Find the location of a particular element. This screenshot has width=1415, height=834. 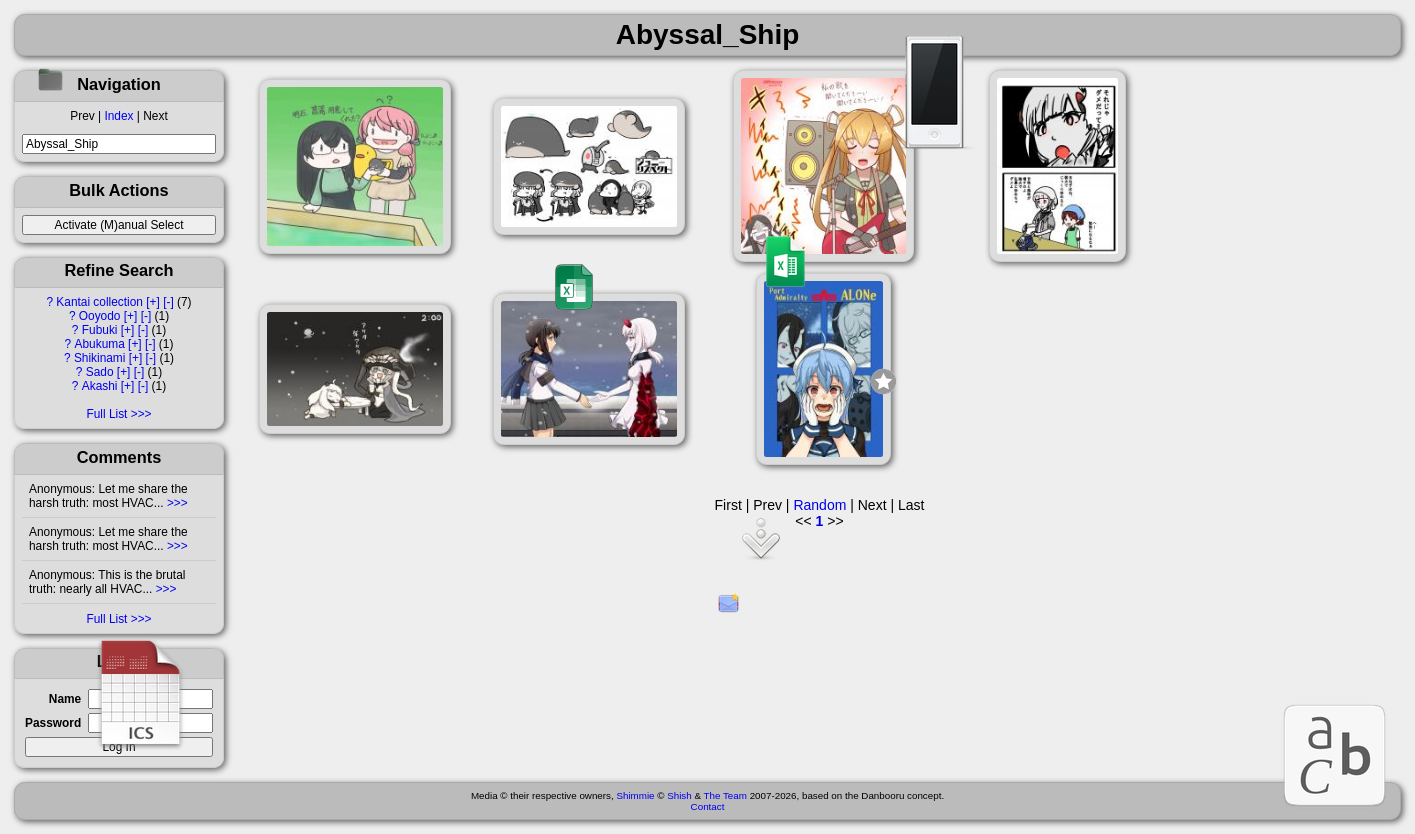

scroll down or view more content is located at coordinates (760, 539).